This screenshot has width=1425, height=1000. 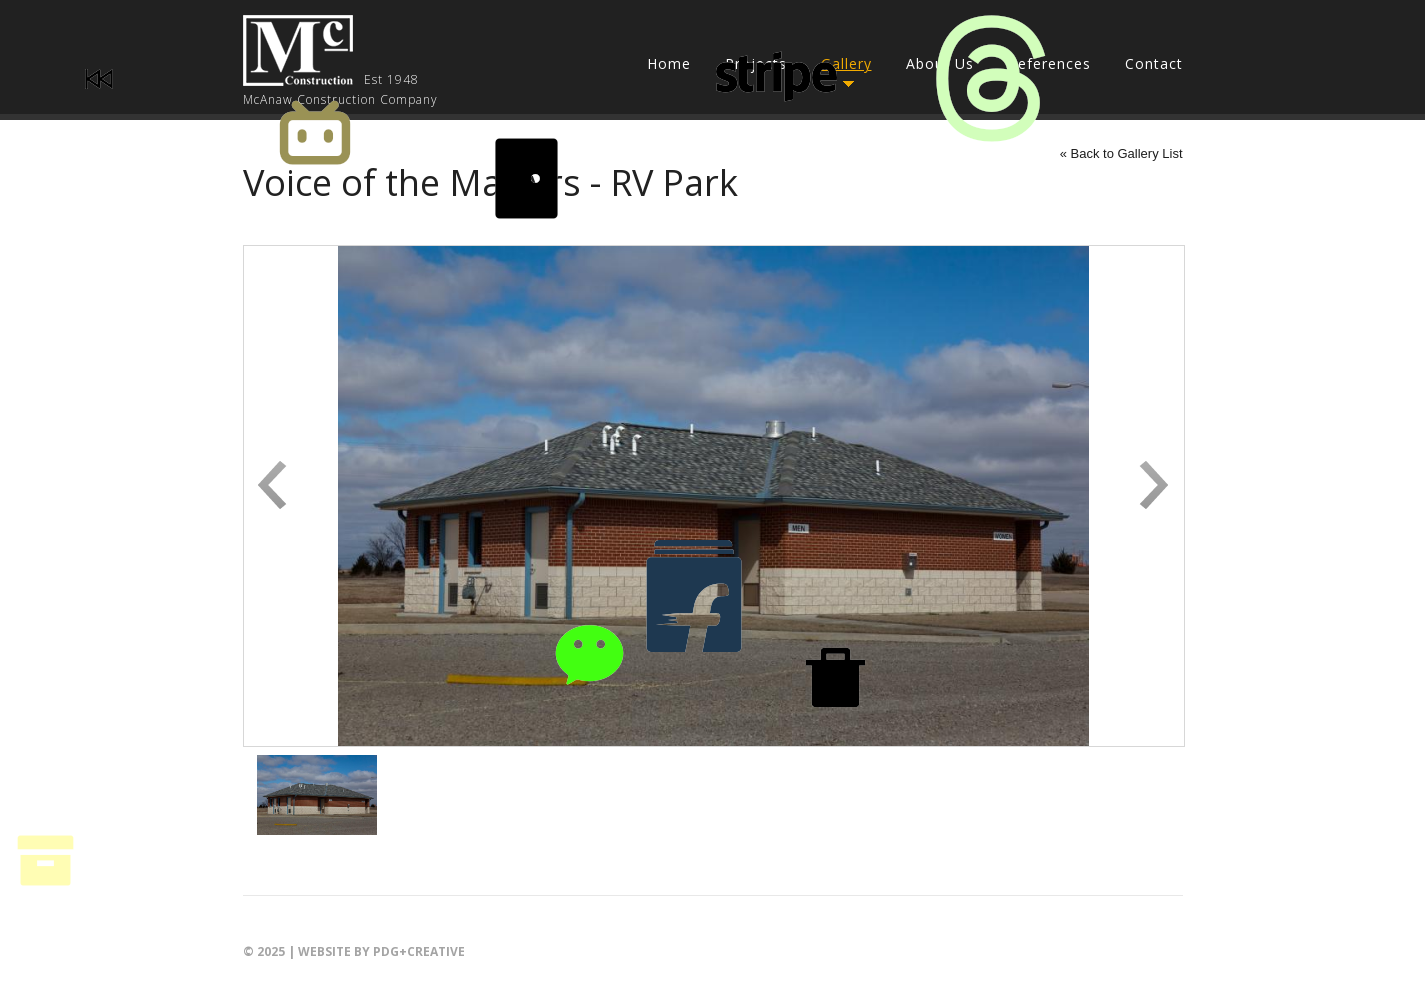 What do you see at coordinates (526, 178) in the screenshot?
I see `exit or log out of the application` at bounding box center [526, 178].